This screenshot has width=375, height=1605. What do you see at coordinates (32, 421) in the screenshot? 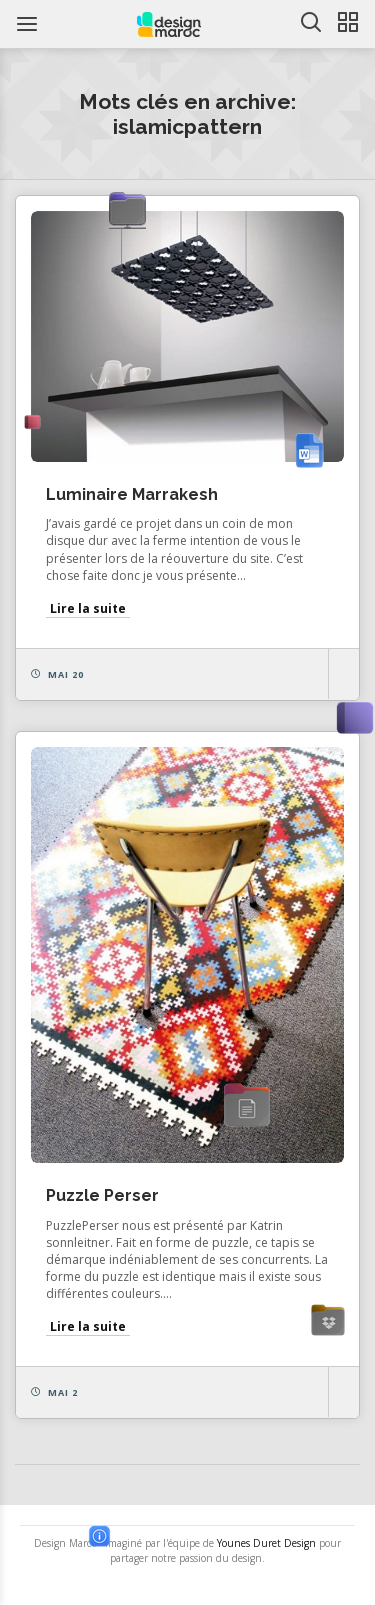
I see `access the desktop folder` at bounding box center [32, 421].